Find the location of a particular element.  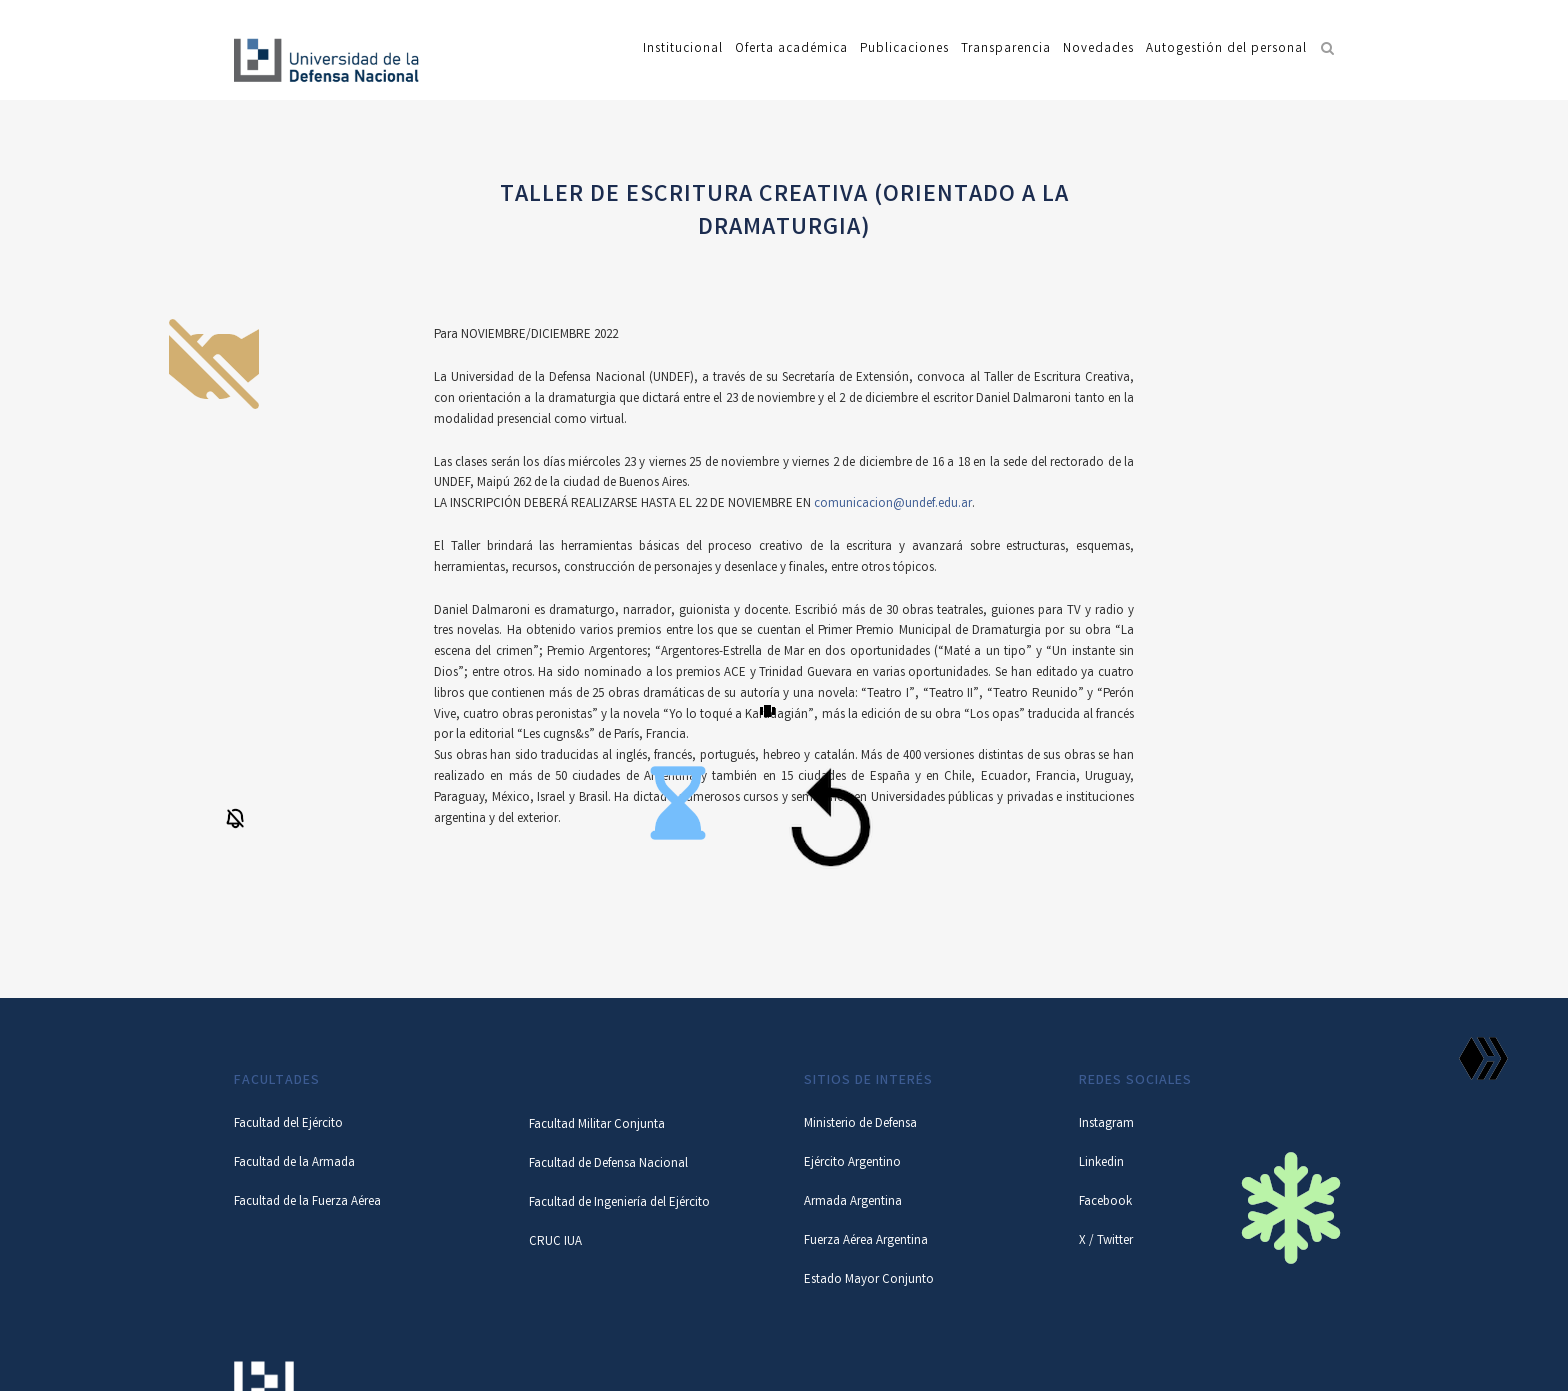

mute notifications is located at coordinates (235, 818).